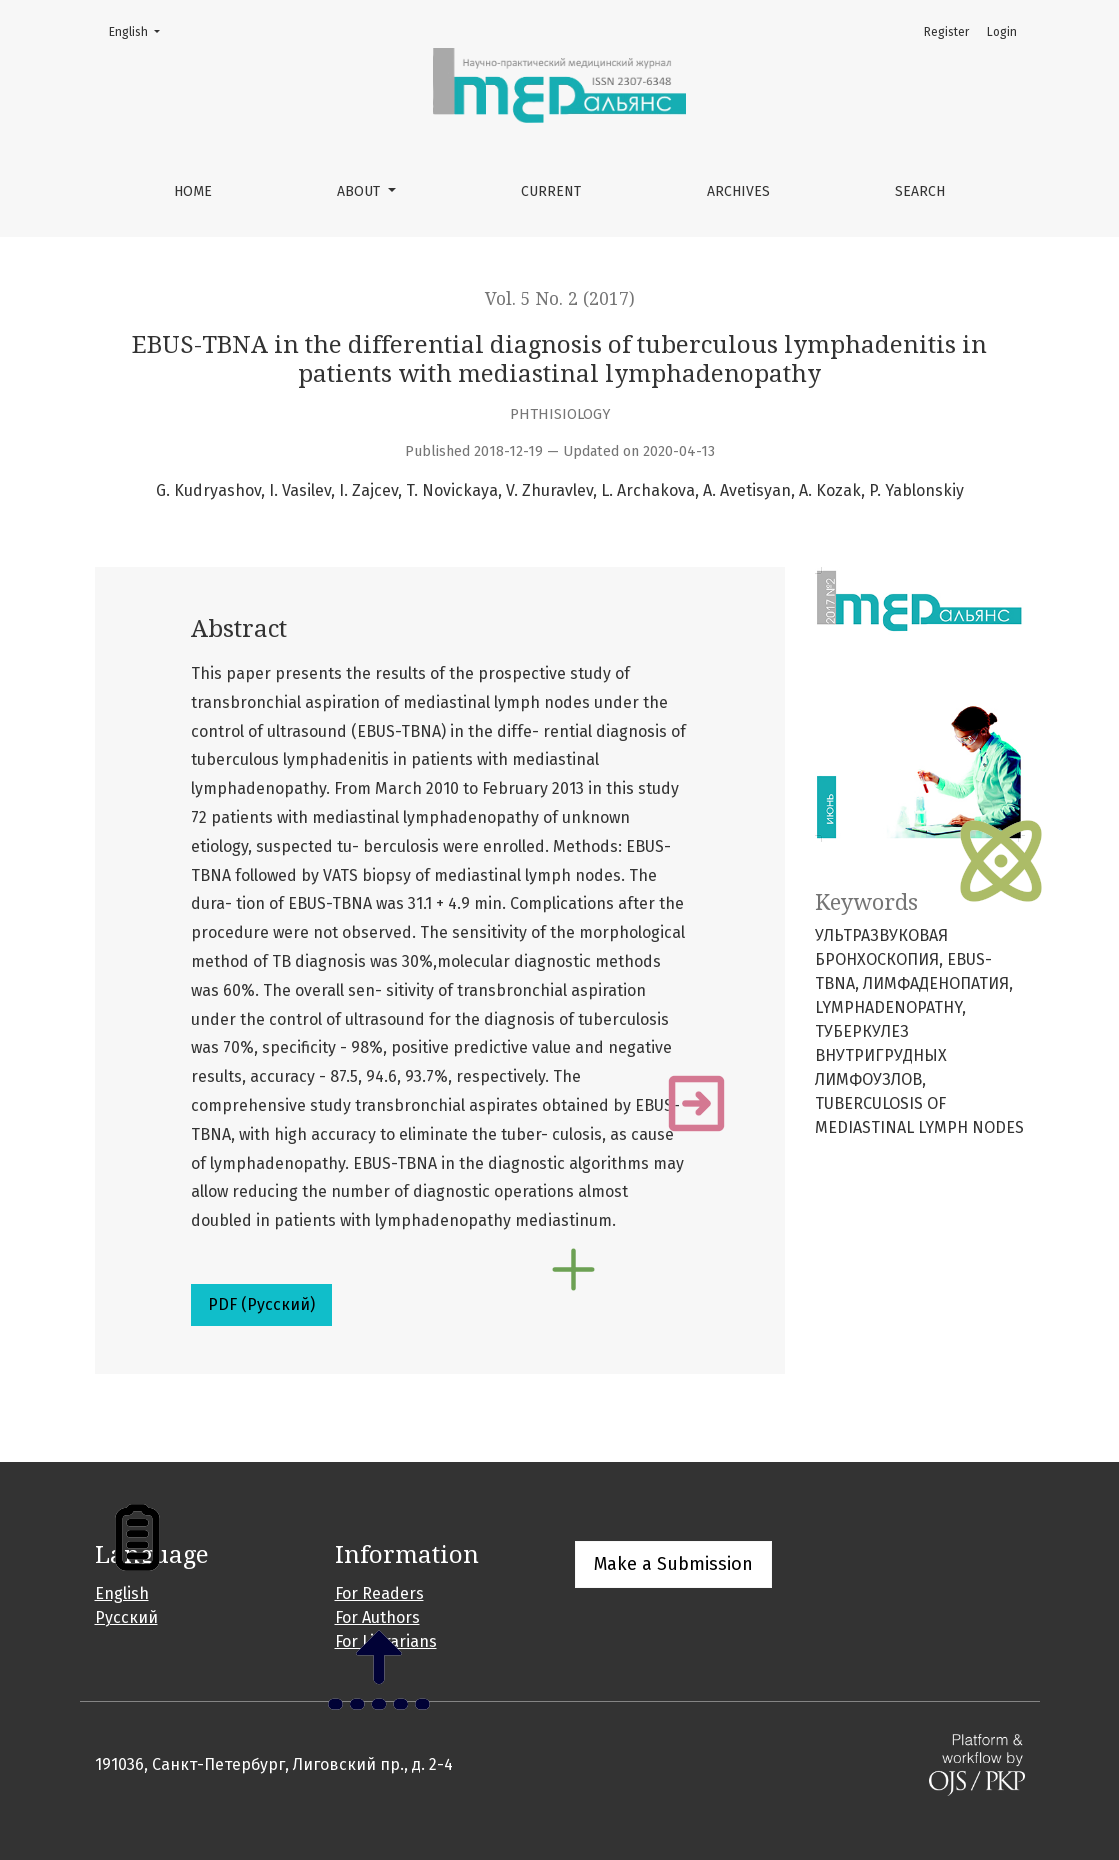  I want to click on access science or chemistry features, so click(1001, 861).